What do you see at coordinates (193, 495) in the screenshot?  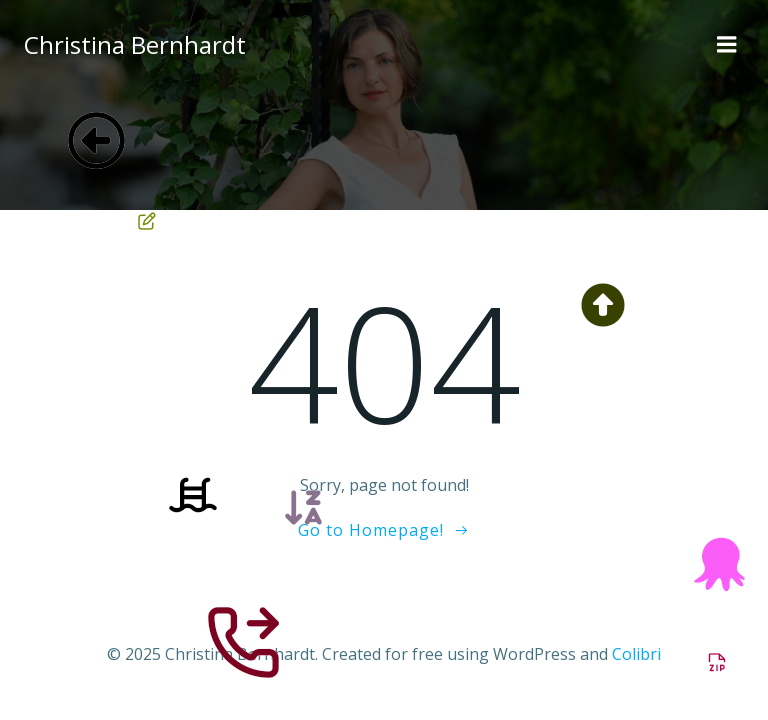 I see `access pool or swimming area information` at bounding box center [193, 495].